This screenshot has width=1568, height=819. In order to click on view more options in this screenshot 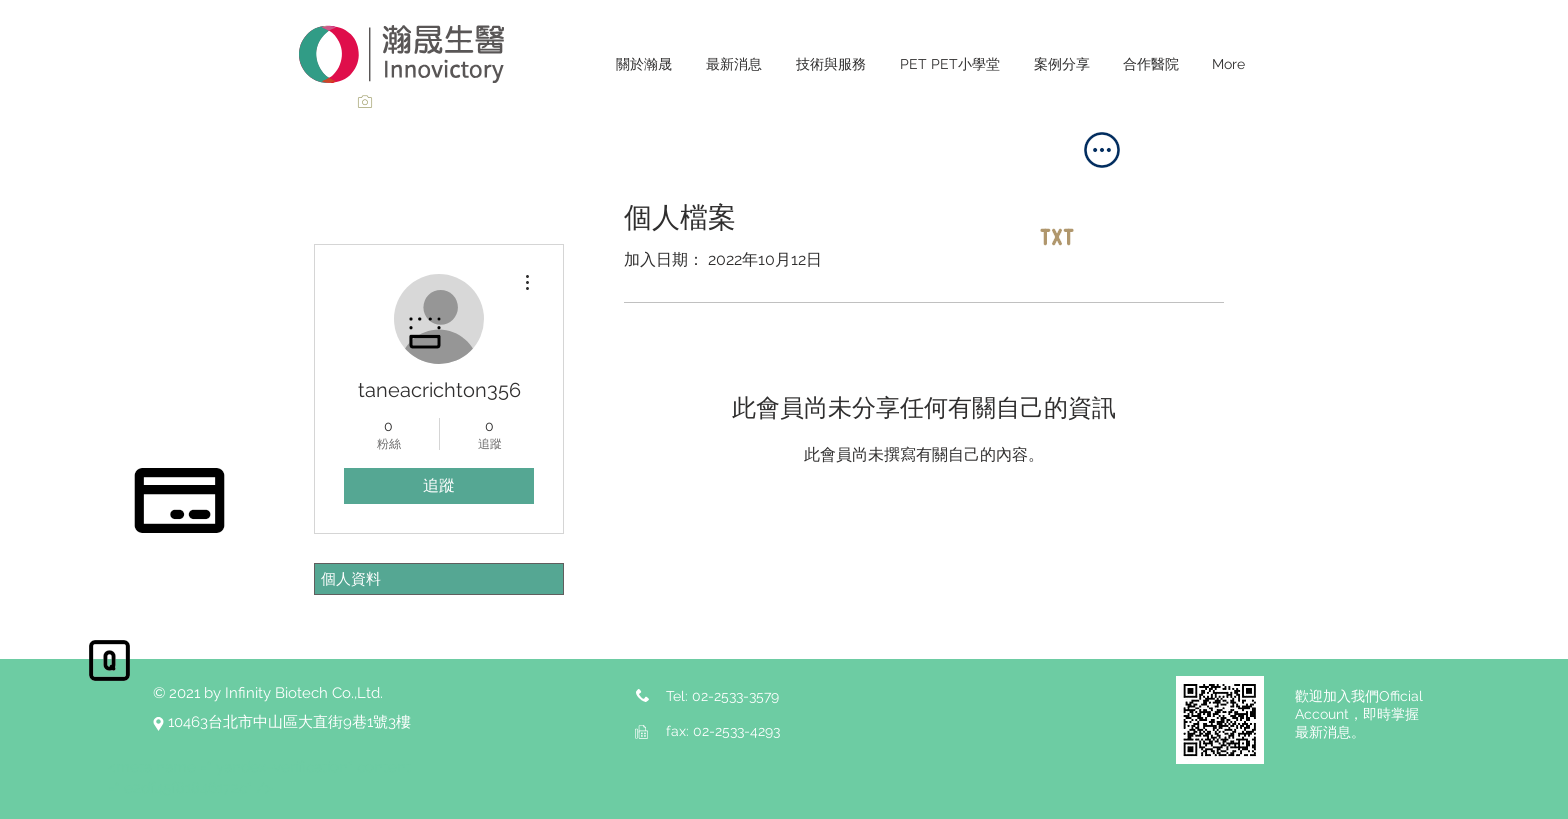, I will do `click(1102, 150)`.